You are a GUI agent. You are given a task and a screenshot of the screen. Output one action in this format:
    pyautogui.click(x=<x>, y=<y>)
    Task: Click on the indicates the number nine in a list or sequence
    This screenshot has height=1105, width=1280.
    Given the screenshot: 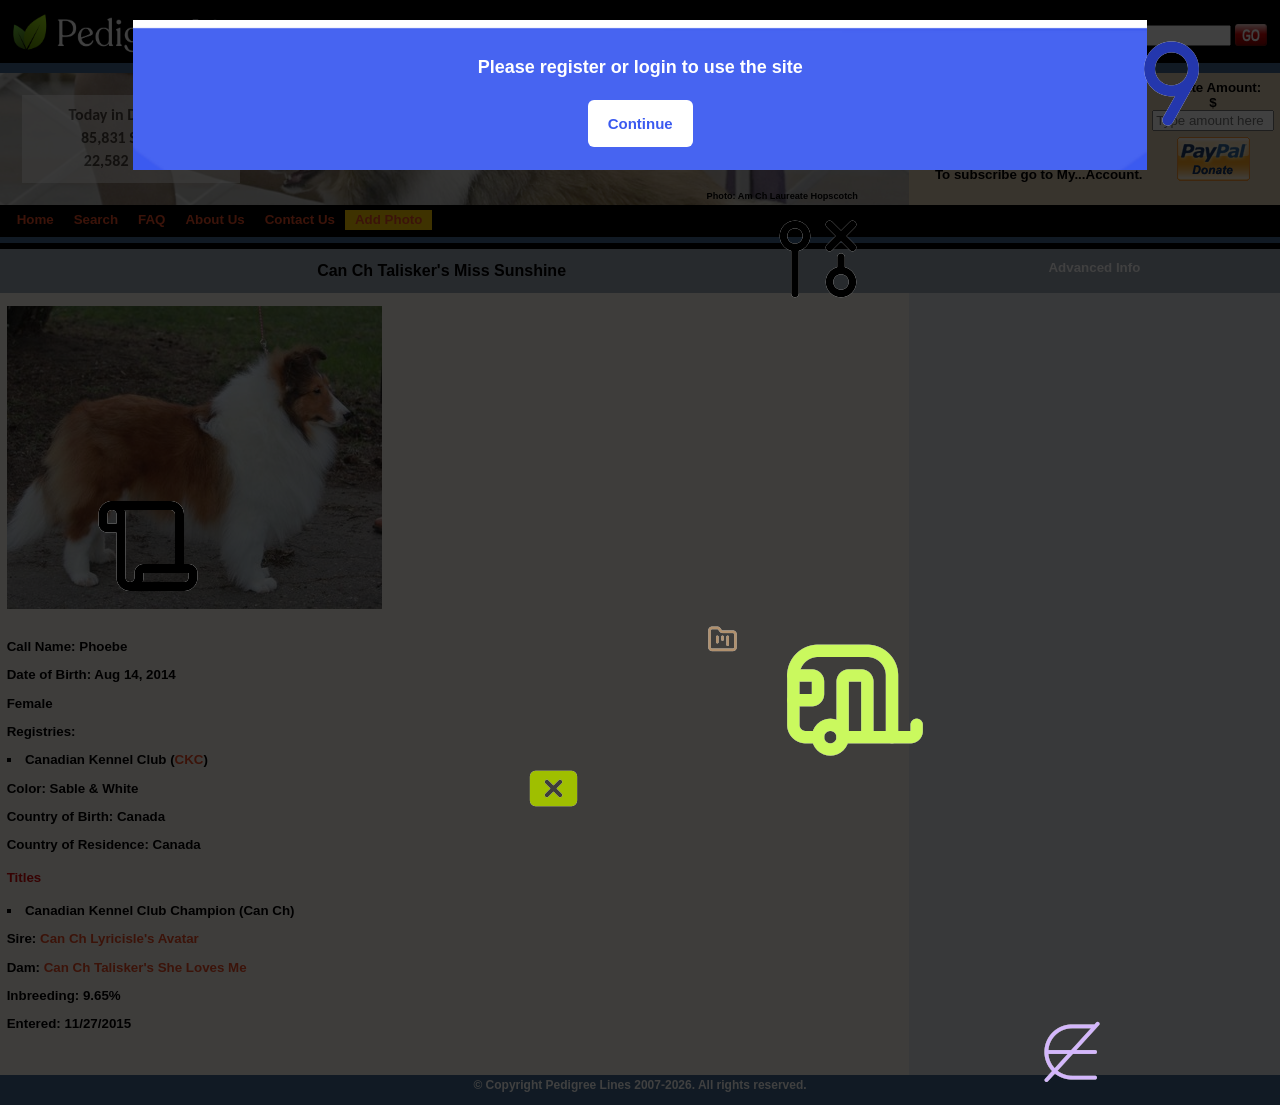 What is the action you would take?
    pyautogui.click(x=1171, y=83)
    